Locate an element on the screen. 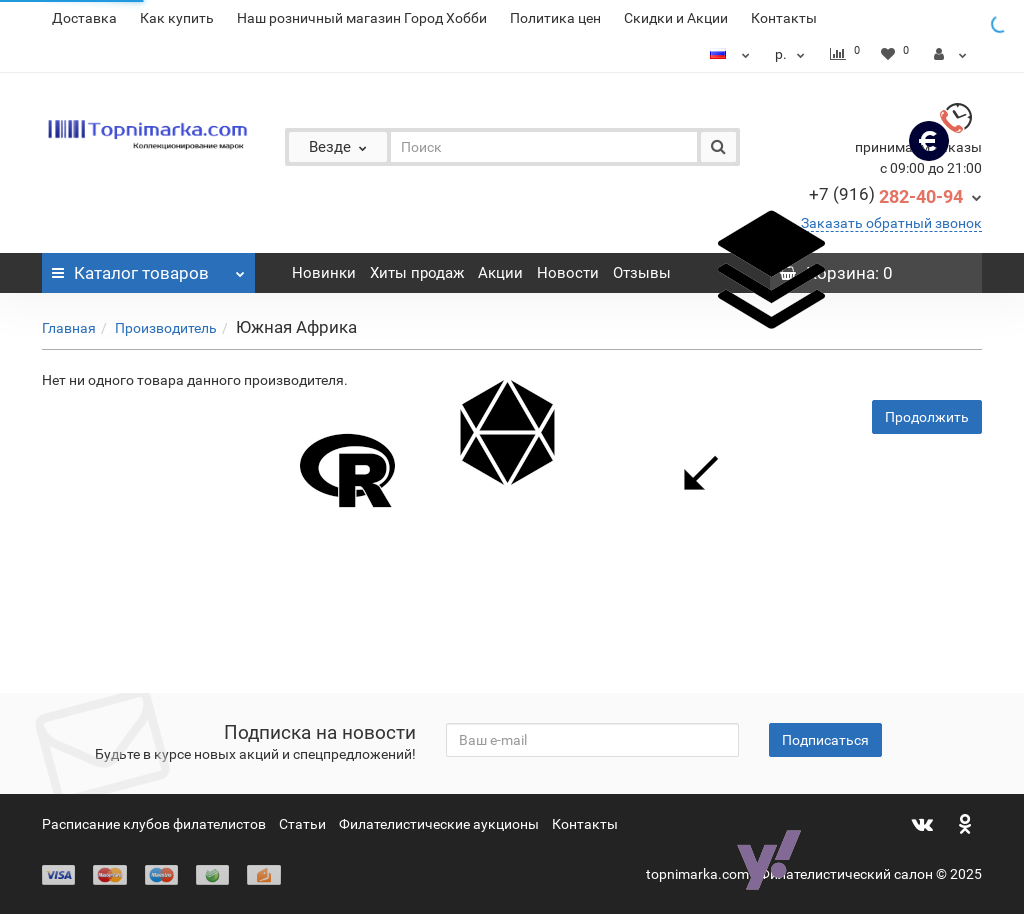 The width and height of the screenshot is (1024, 914). view euro currency or payment options is located at coordinates (929, 141).